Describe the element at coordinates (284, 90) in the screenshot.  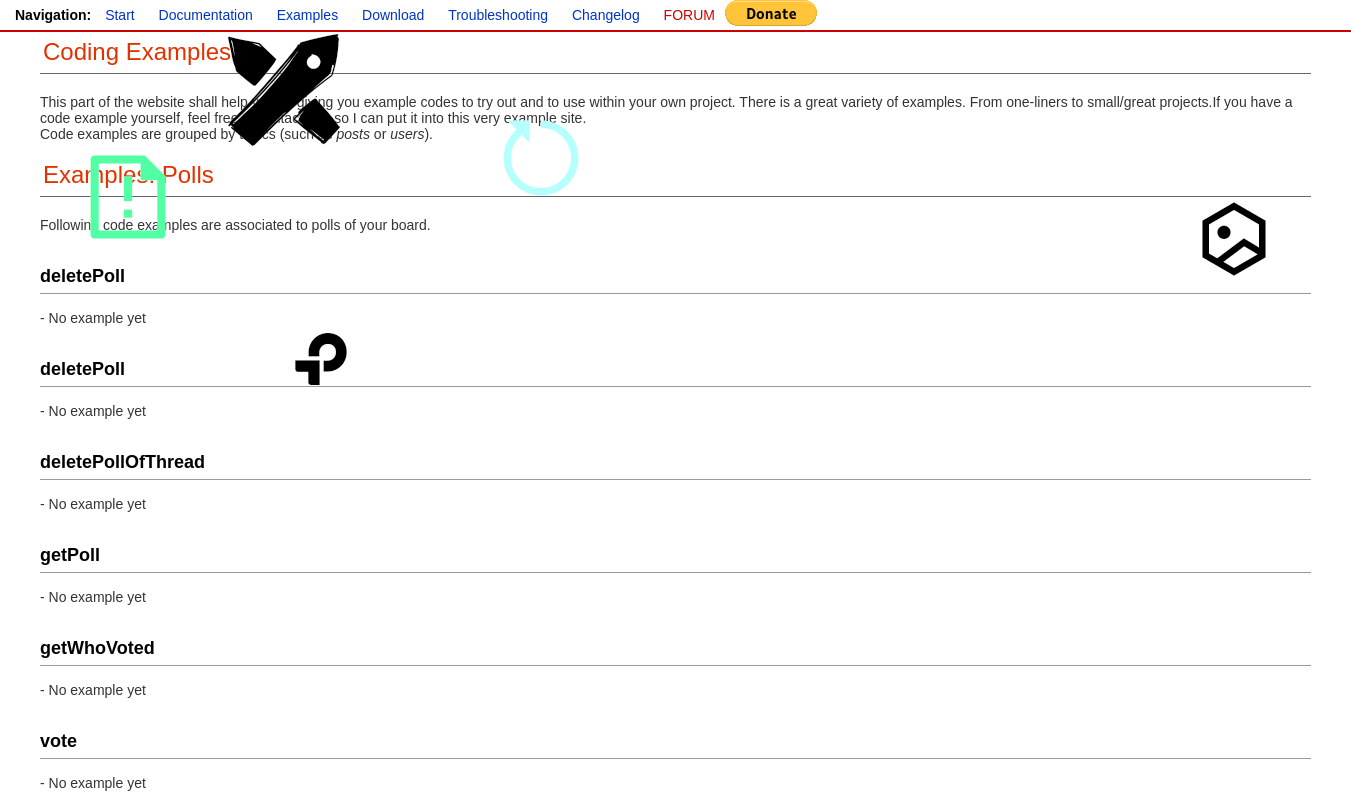
I see `open excalidraw whiteboard app` at that location.